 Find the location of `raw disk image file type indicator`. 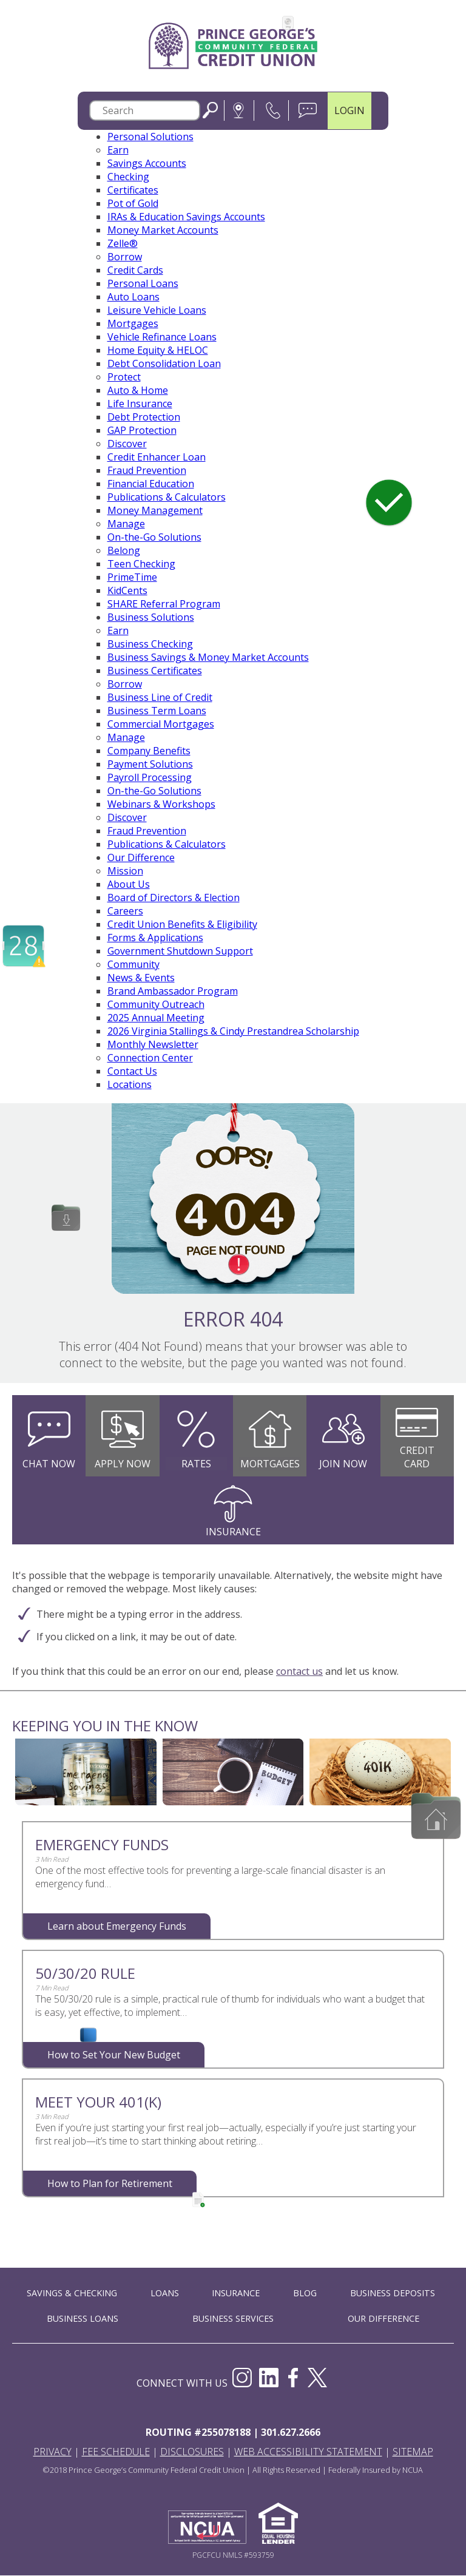

raw disk image file type indicator is located at coordinates (288, 22).